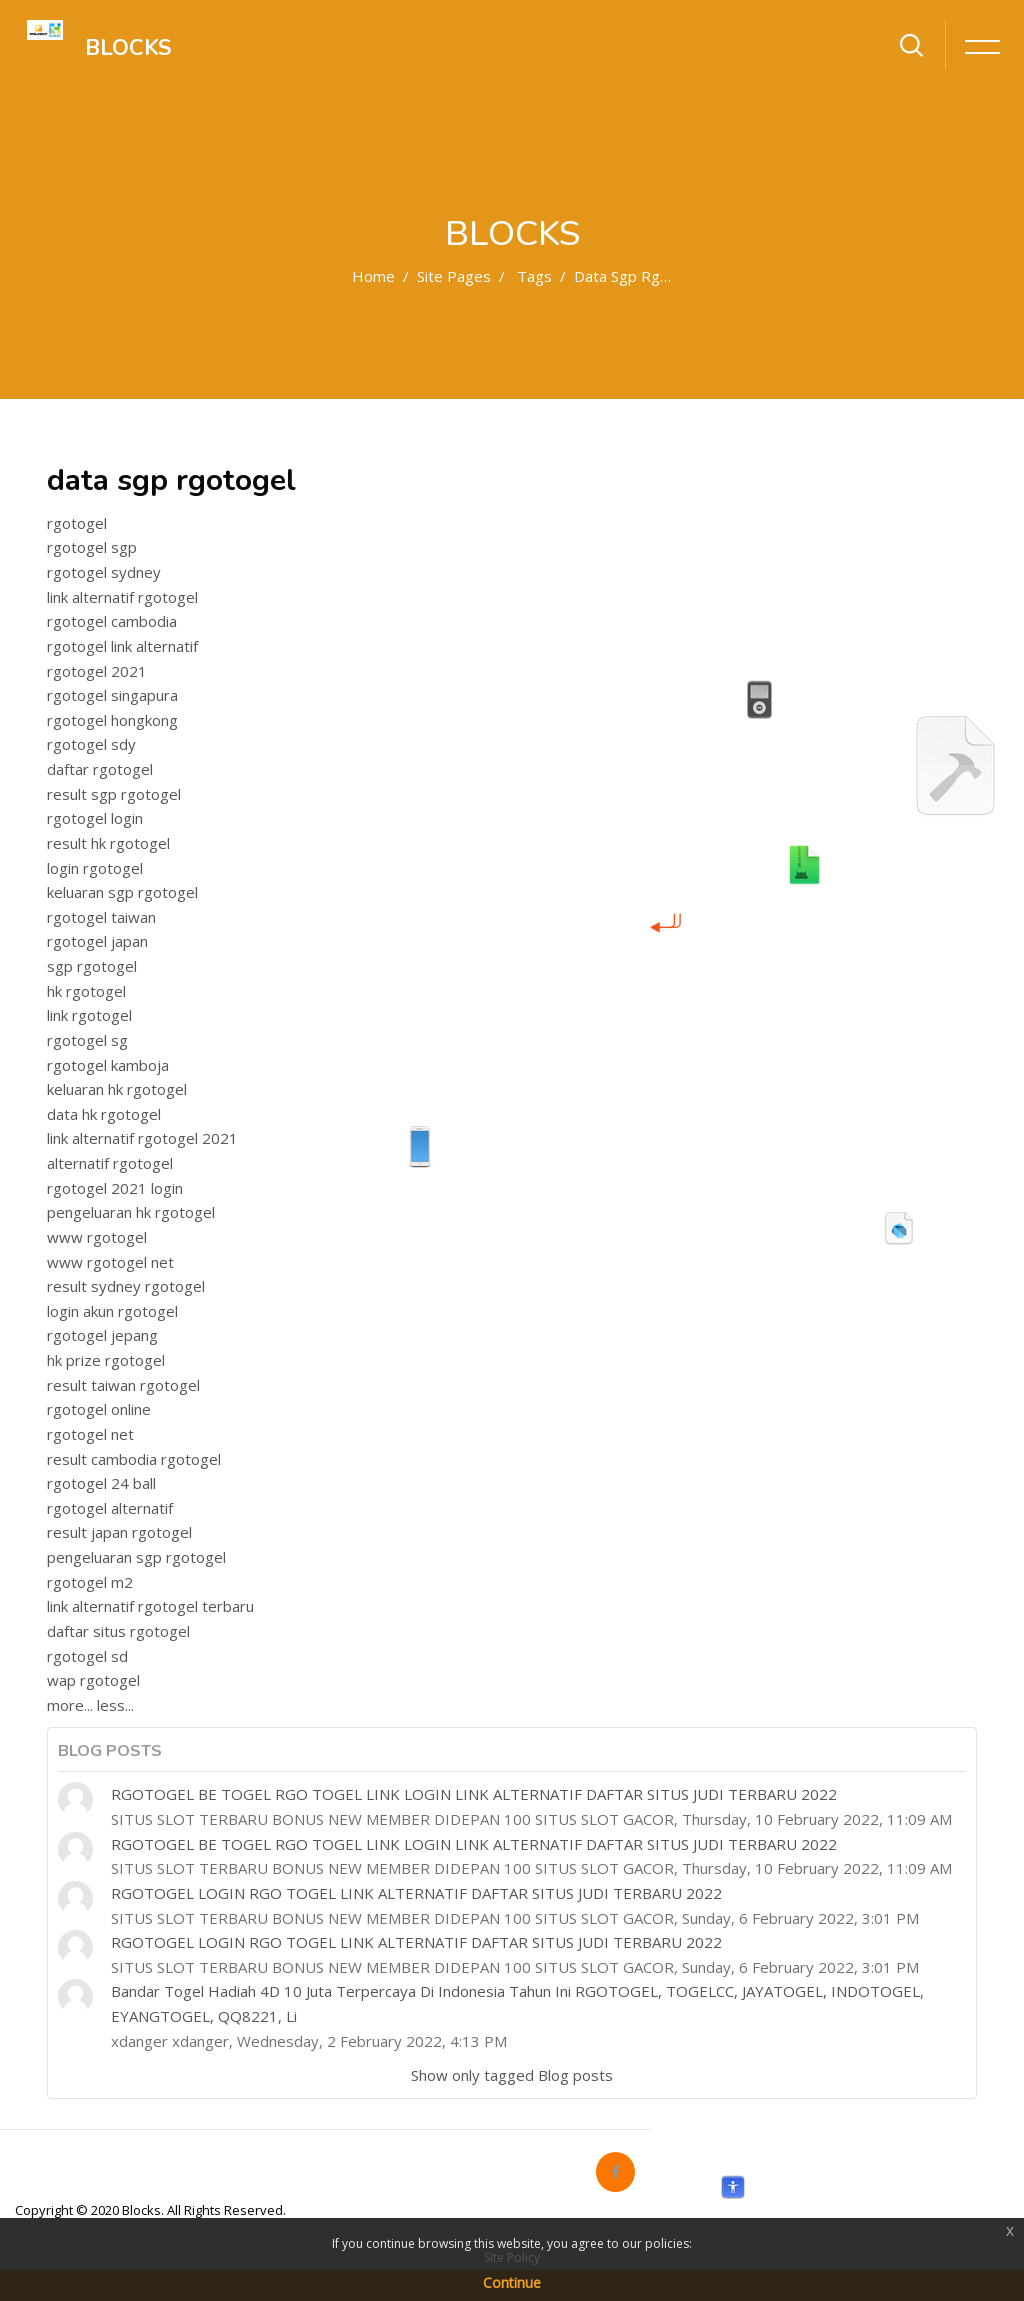 The width and height of the screenshot is (1024, 2301). What do you see at coordinates (420, 1147) in the screenshot?
I see `connected iPhone device` at bounding box center [420, 1147].